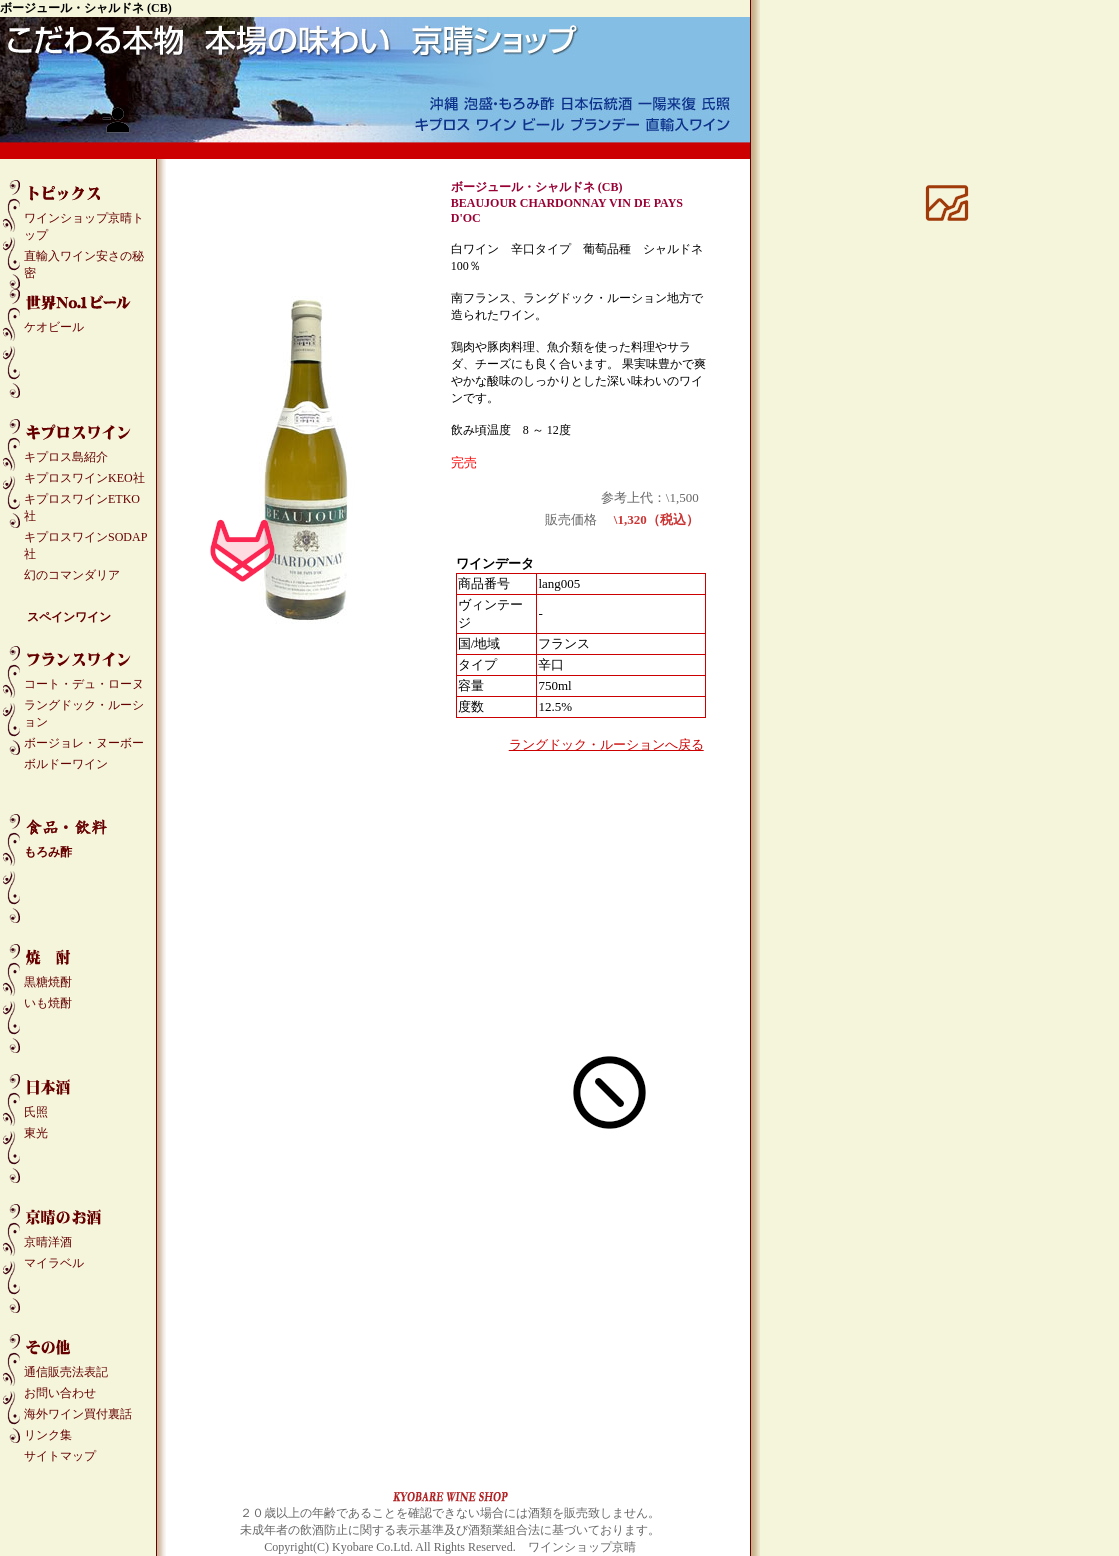 This screenshot has width=1119, height=1556. Describe the element at coordinates (116, 120) in the screenshot. I see `remove a contact or friend` at that location.